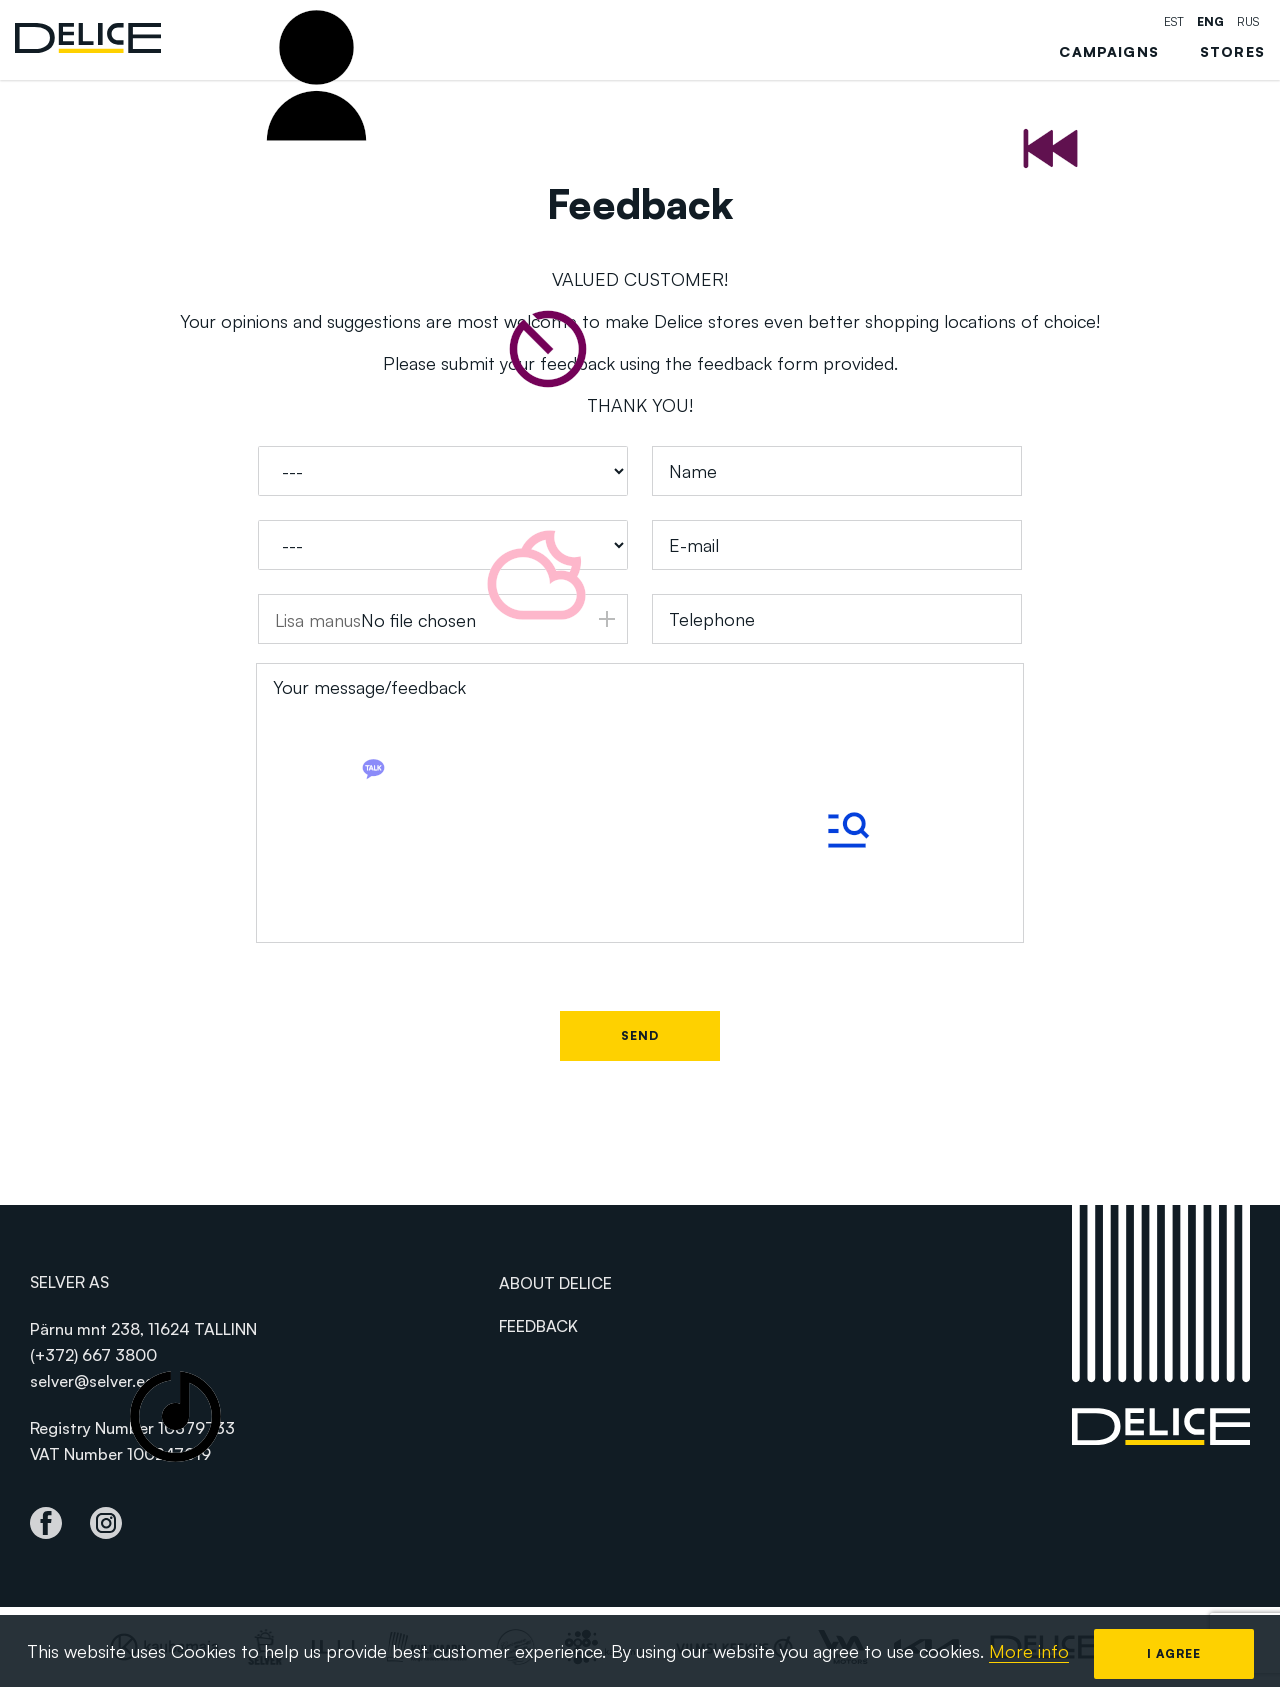 This screenshot has height=1687, width=1280. Describe the element at coordinates (175, 1416) in the screenshot. I see `play or browse music library` at that location.